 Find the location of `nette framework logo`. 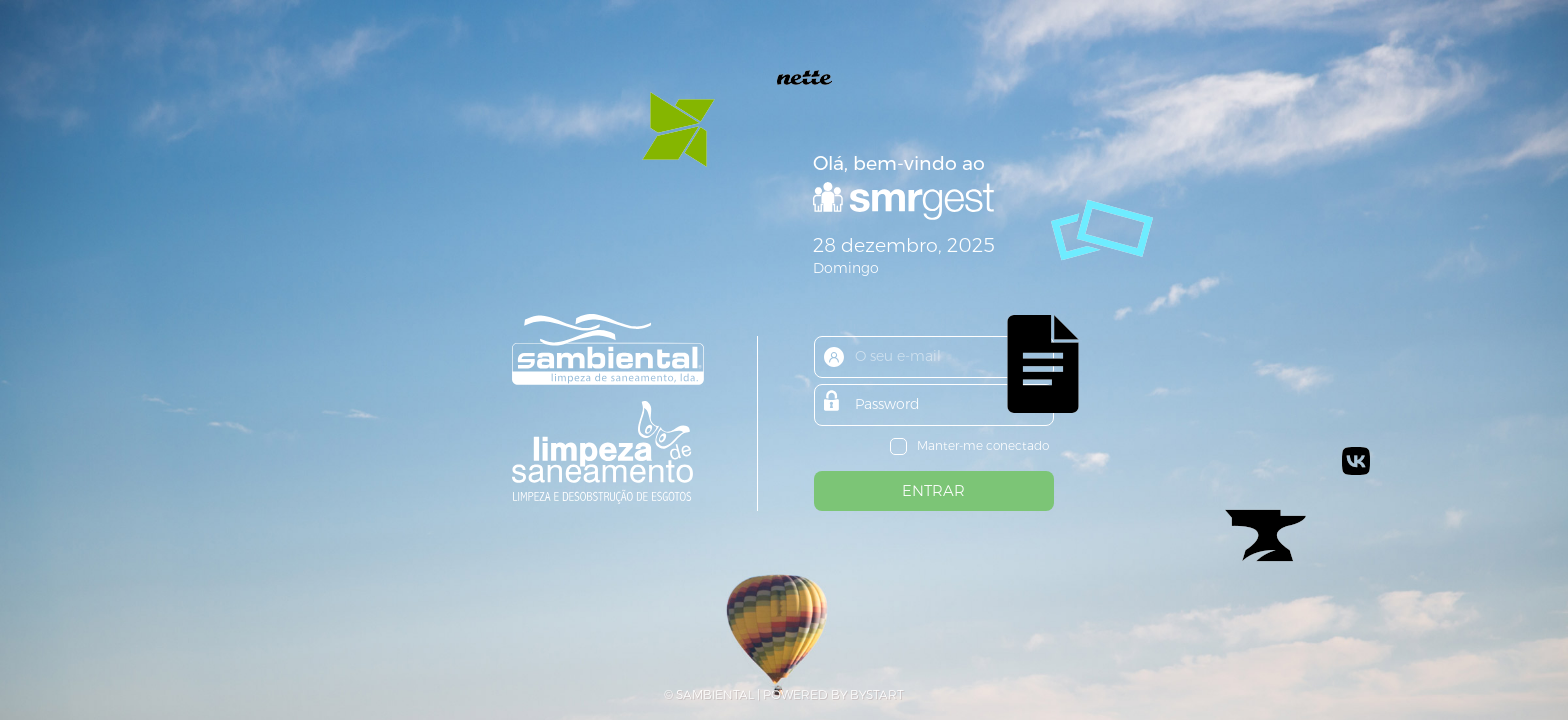

nette framework logo is located at coordinates (804, 77).